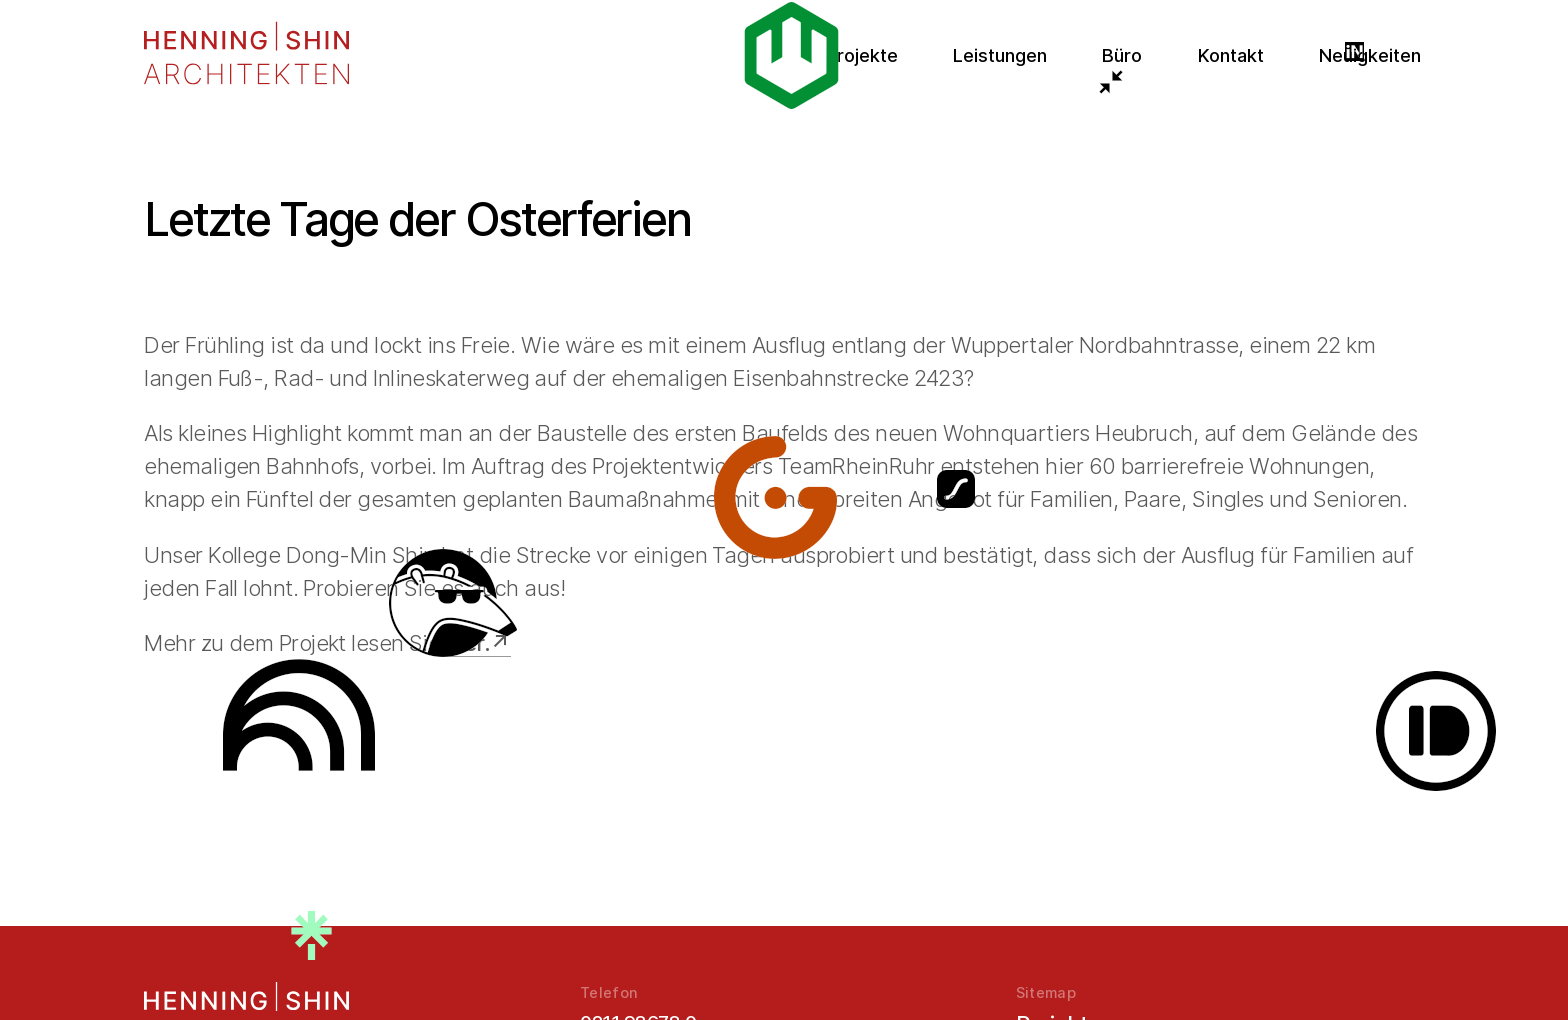  Describe the element at coordinates (299, 715) in the screenshot. I see `open NotebookLM app` at that location.